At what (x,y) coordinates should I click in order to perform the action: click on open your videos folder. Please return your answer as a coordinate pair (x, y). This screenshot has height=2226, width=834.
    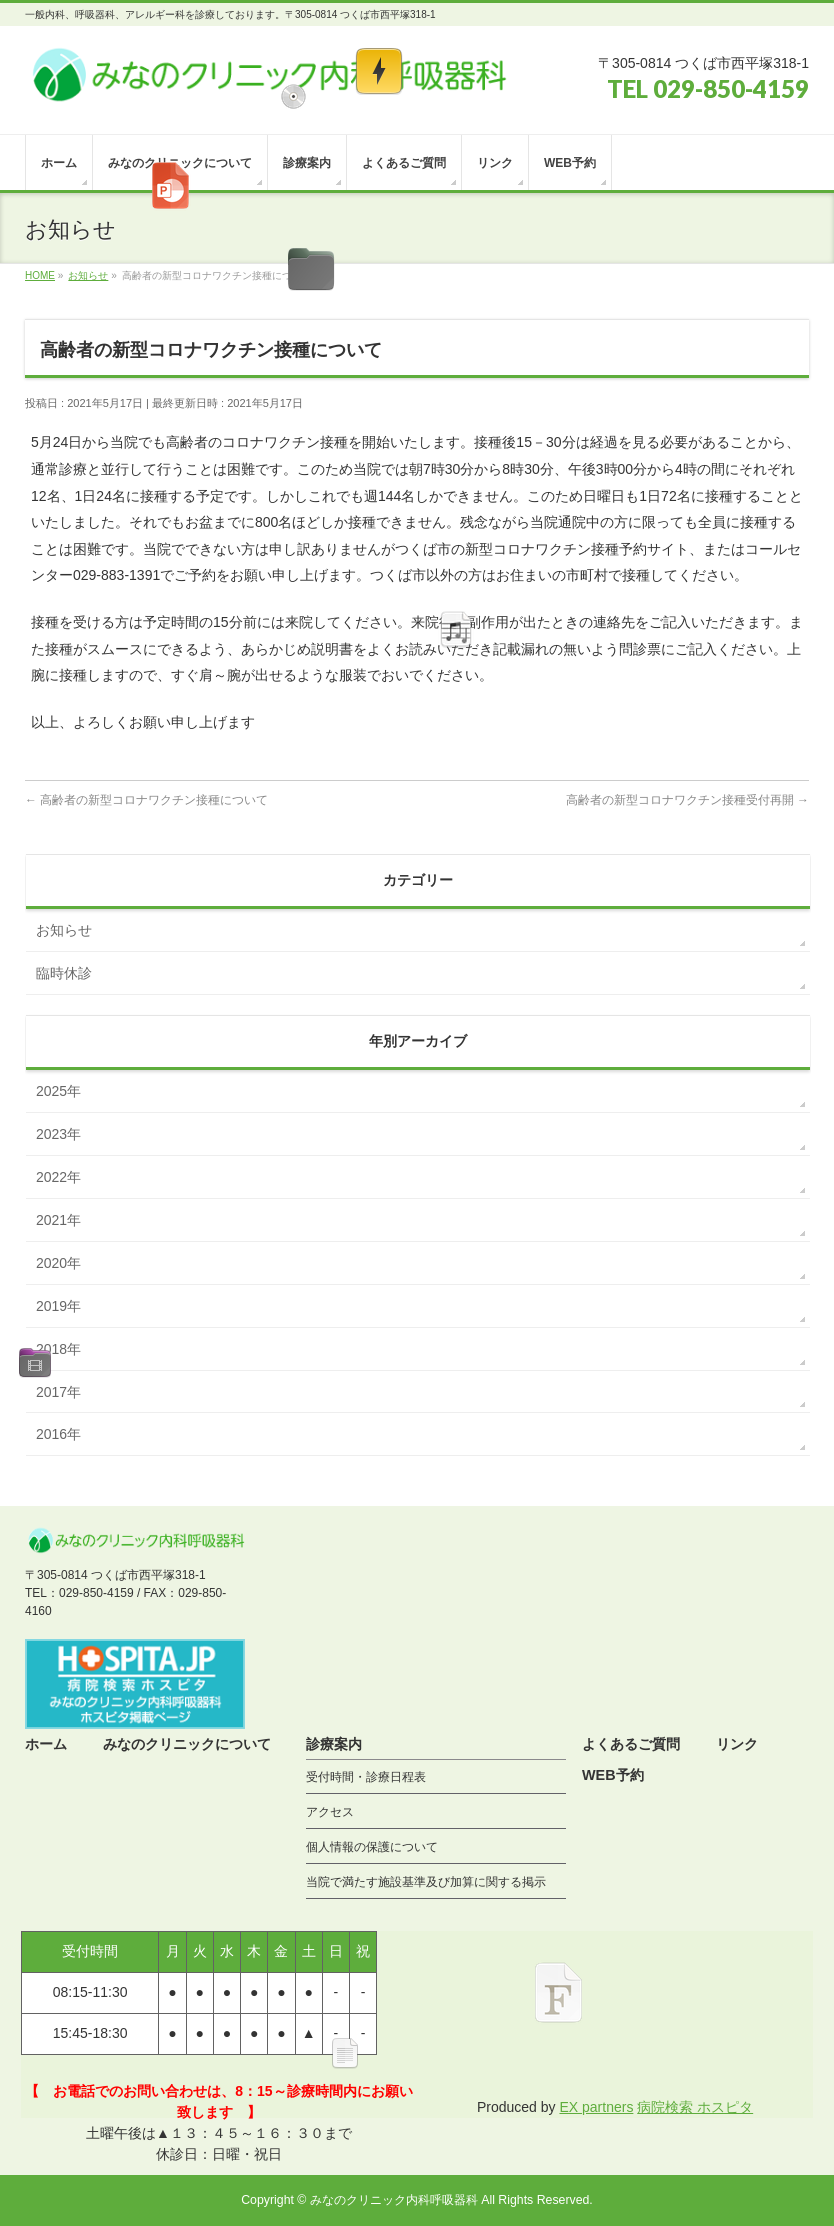
    Looking at the image, I should click on (35, 1362).